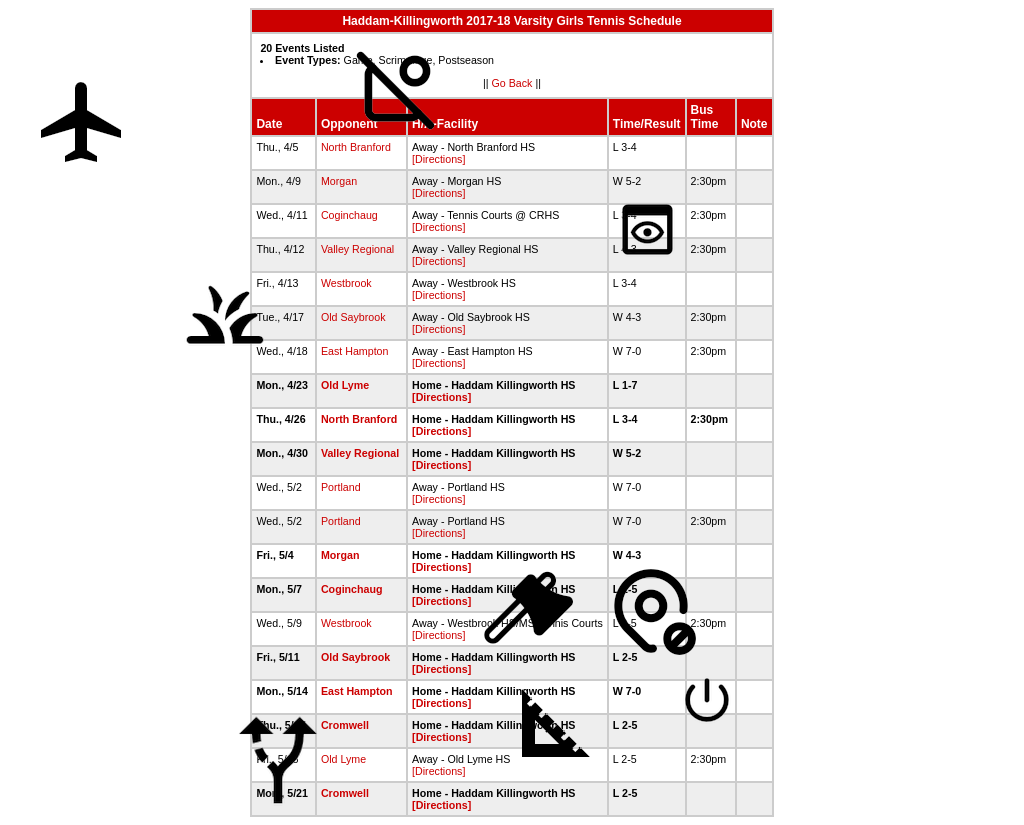  I want to click on preview file or document before opening, so click(647, 229).